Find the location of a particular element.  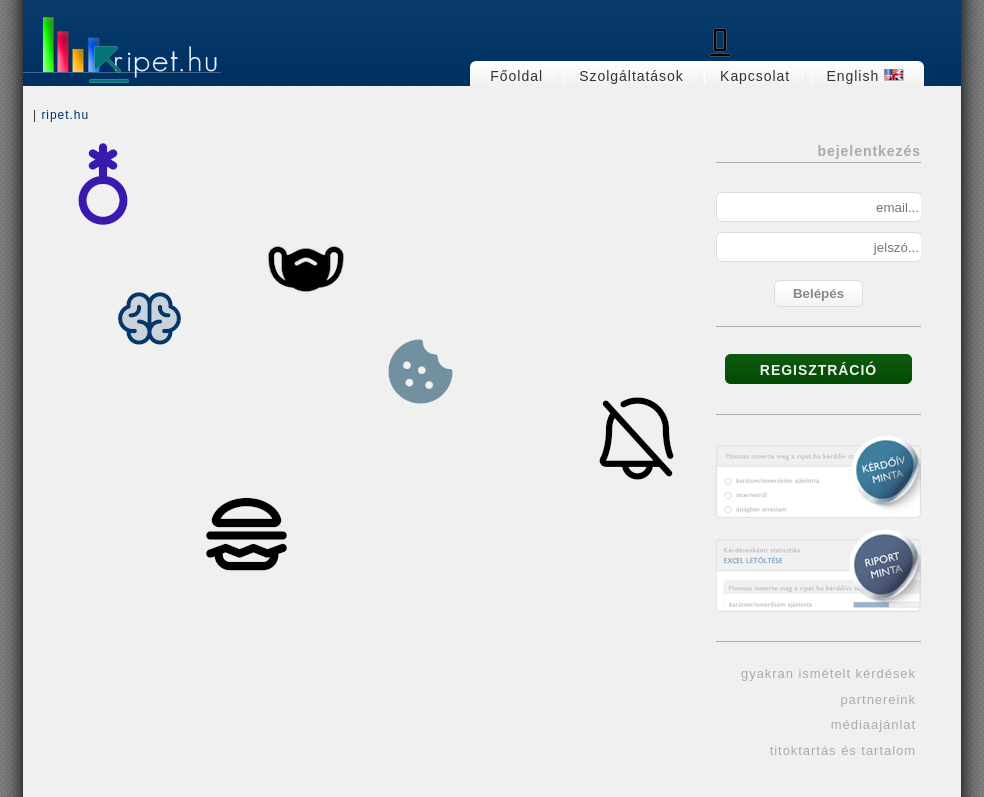

manage cookie preferences is located at coordinates (420, 371).